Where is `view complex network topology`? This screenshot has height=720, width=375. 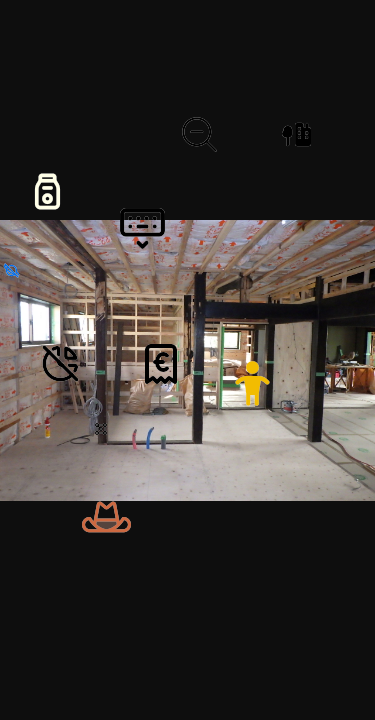
view complex network topology is located at coordinates (101, 429).